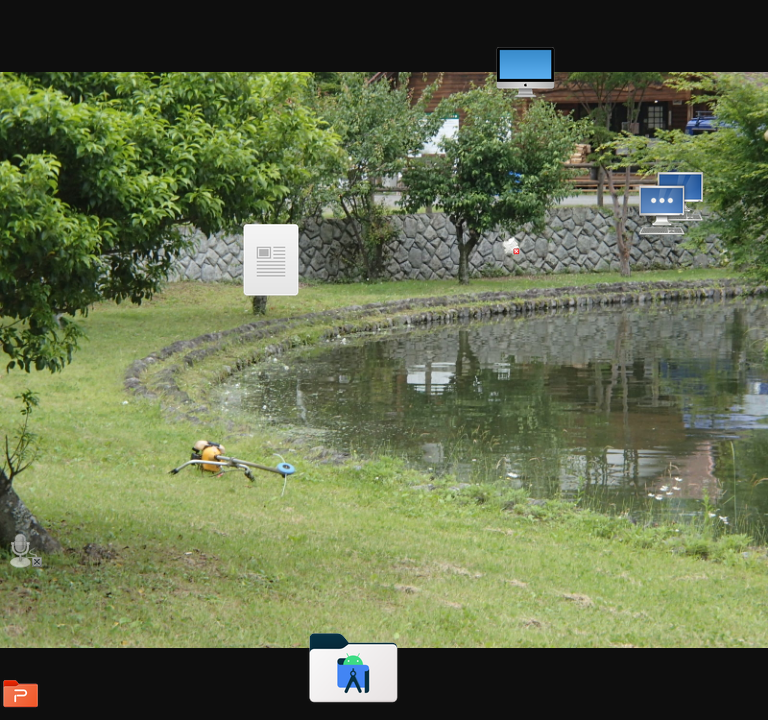 This screenshot has width=768, height=720. Describe the element at coordinates (20, 694) in the screenshot. I see `open folder containing WPS presentation files` at that location.